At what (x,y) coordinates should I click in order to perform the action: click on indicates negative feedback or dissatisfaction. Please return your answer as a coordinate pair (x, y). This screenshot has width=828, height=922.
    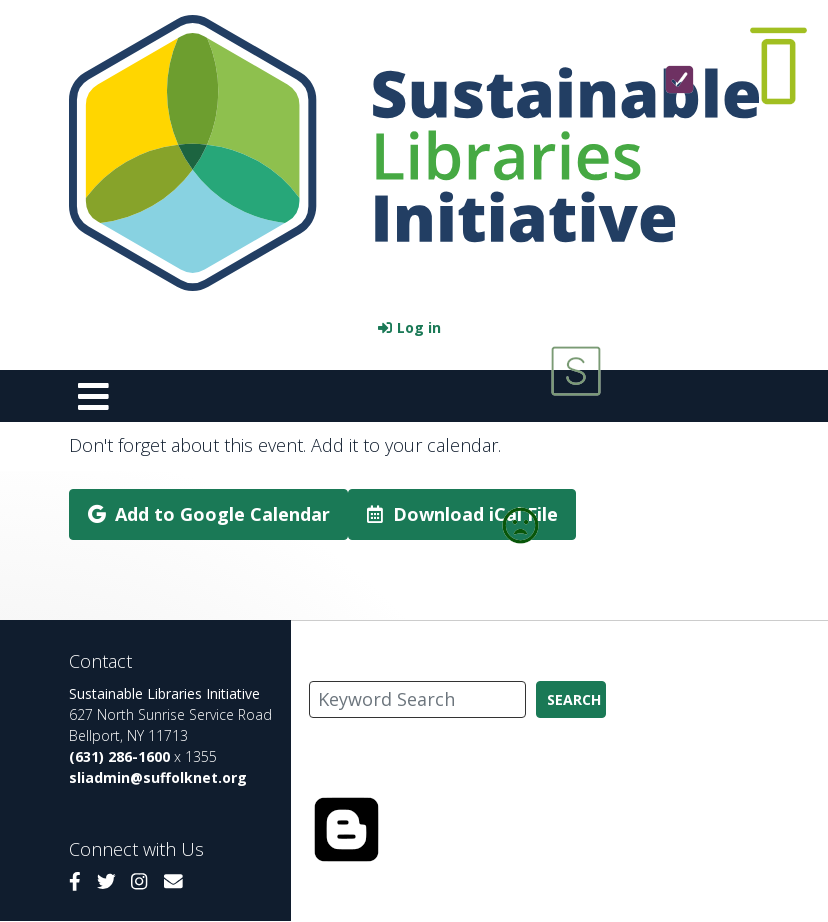
    Looking at the image, I should click on (520, 525).